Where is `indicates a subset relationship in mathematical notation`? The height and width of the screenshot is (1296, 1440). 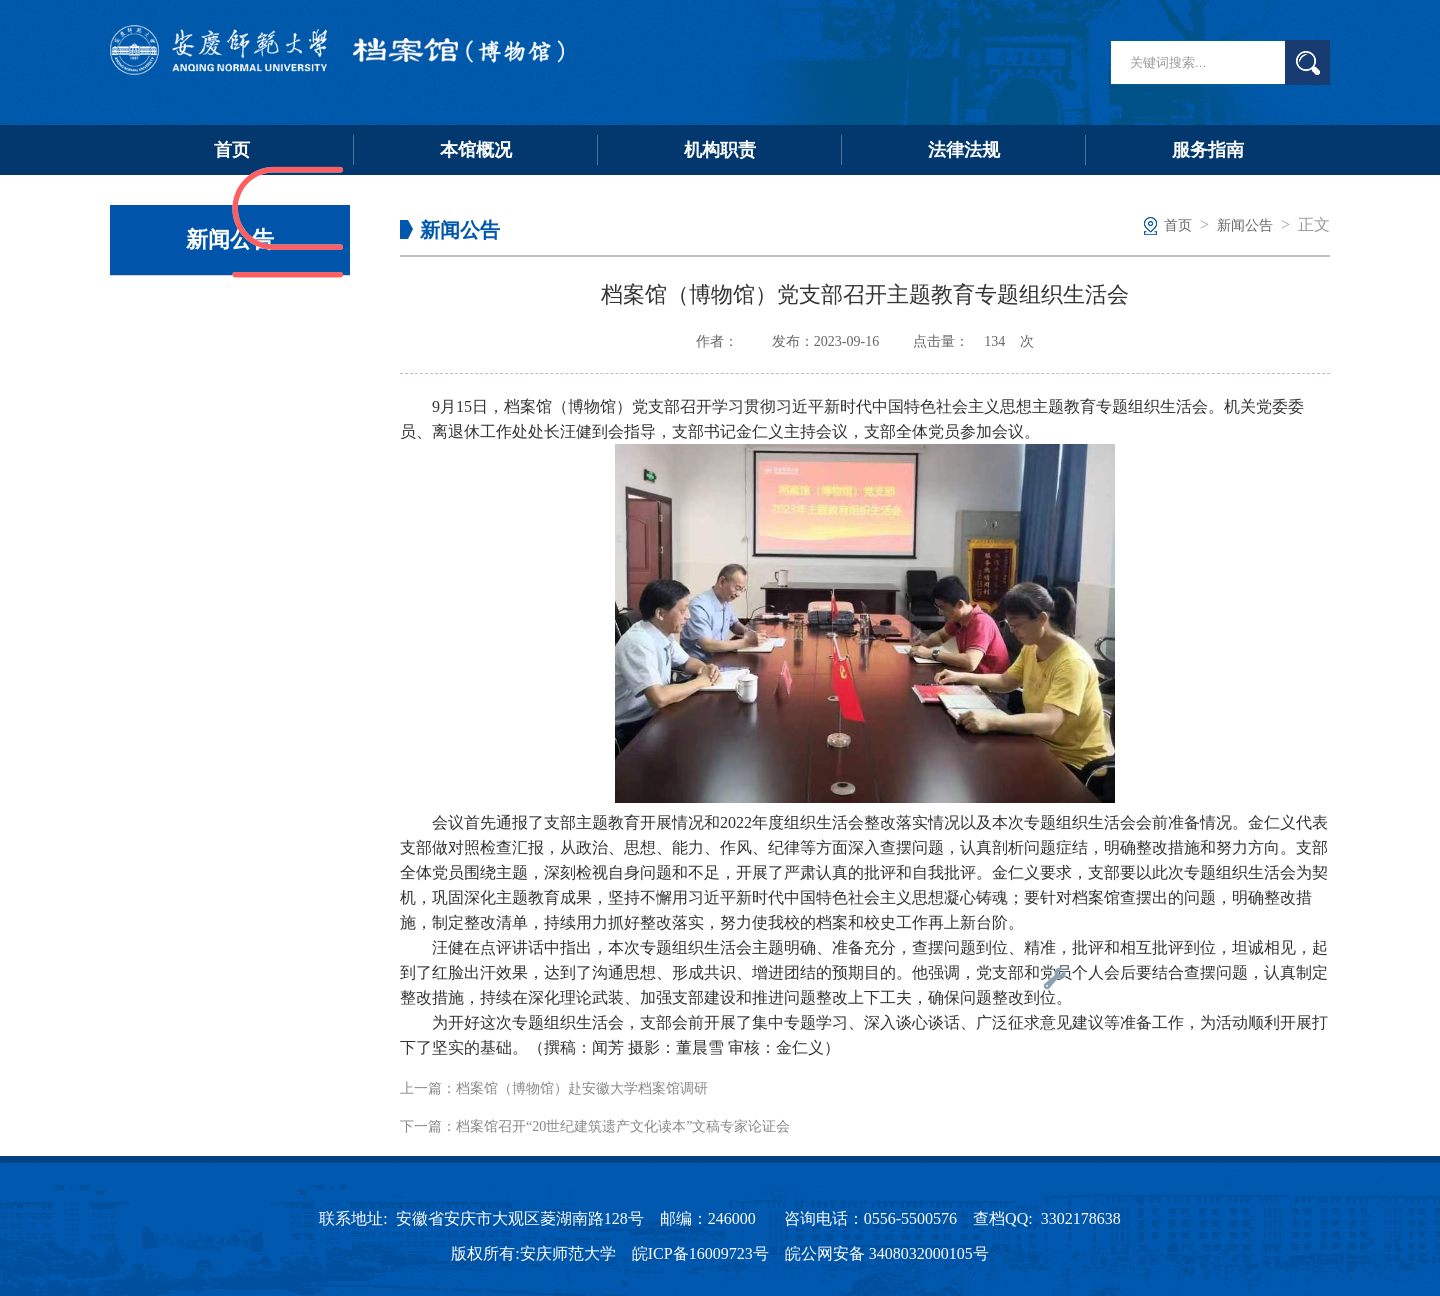 indicates a subset relationship in mathematical notation is located at coordinates (290, 219).